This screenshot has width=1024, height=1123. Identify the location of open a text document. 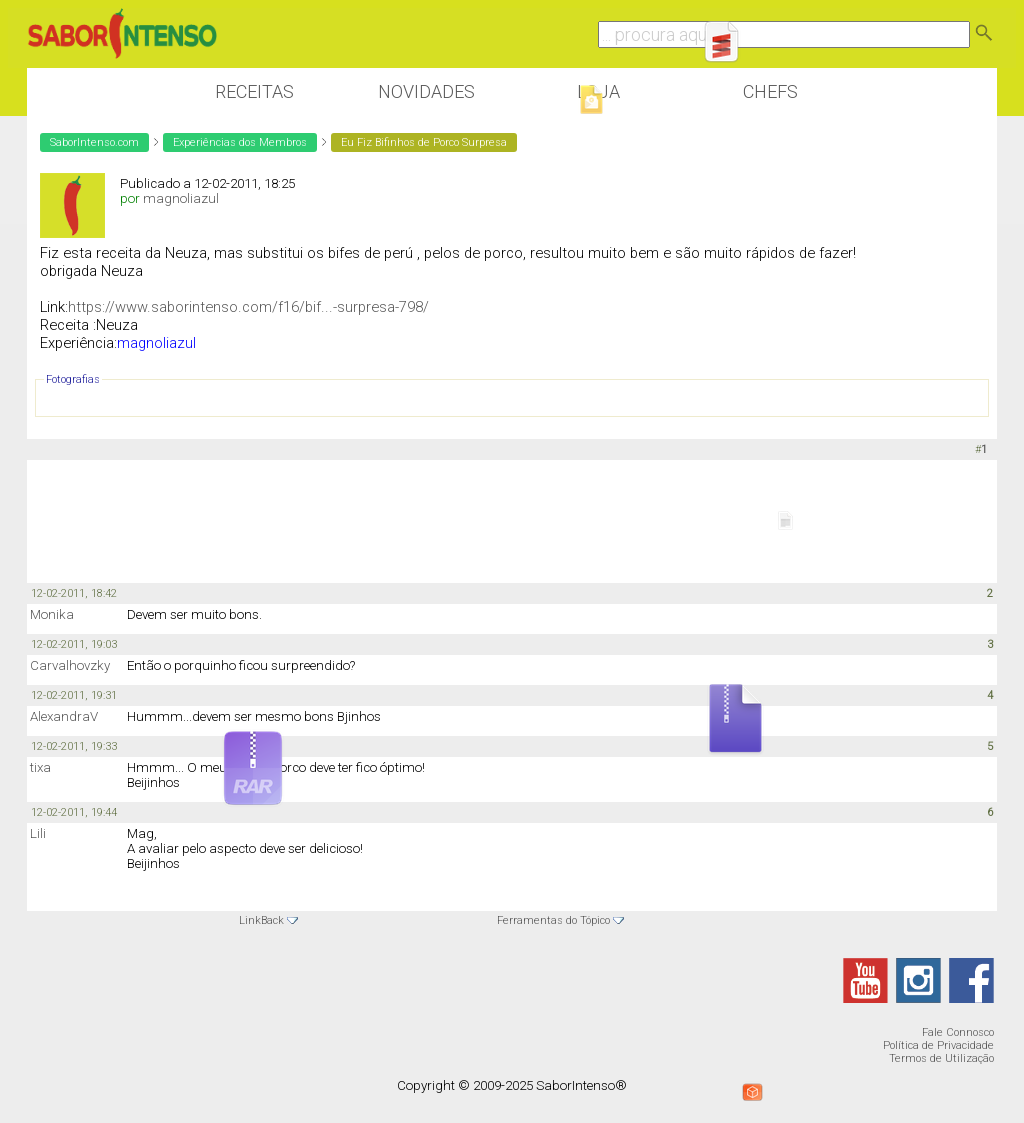
(785, 520).